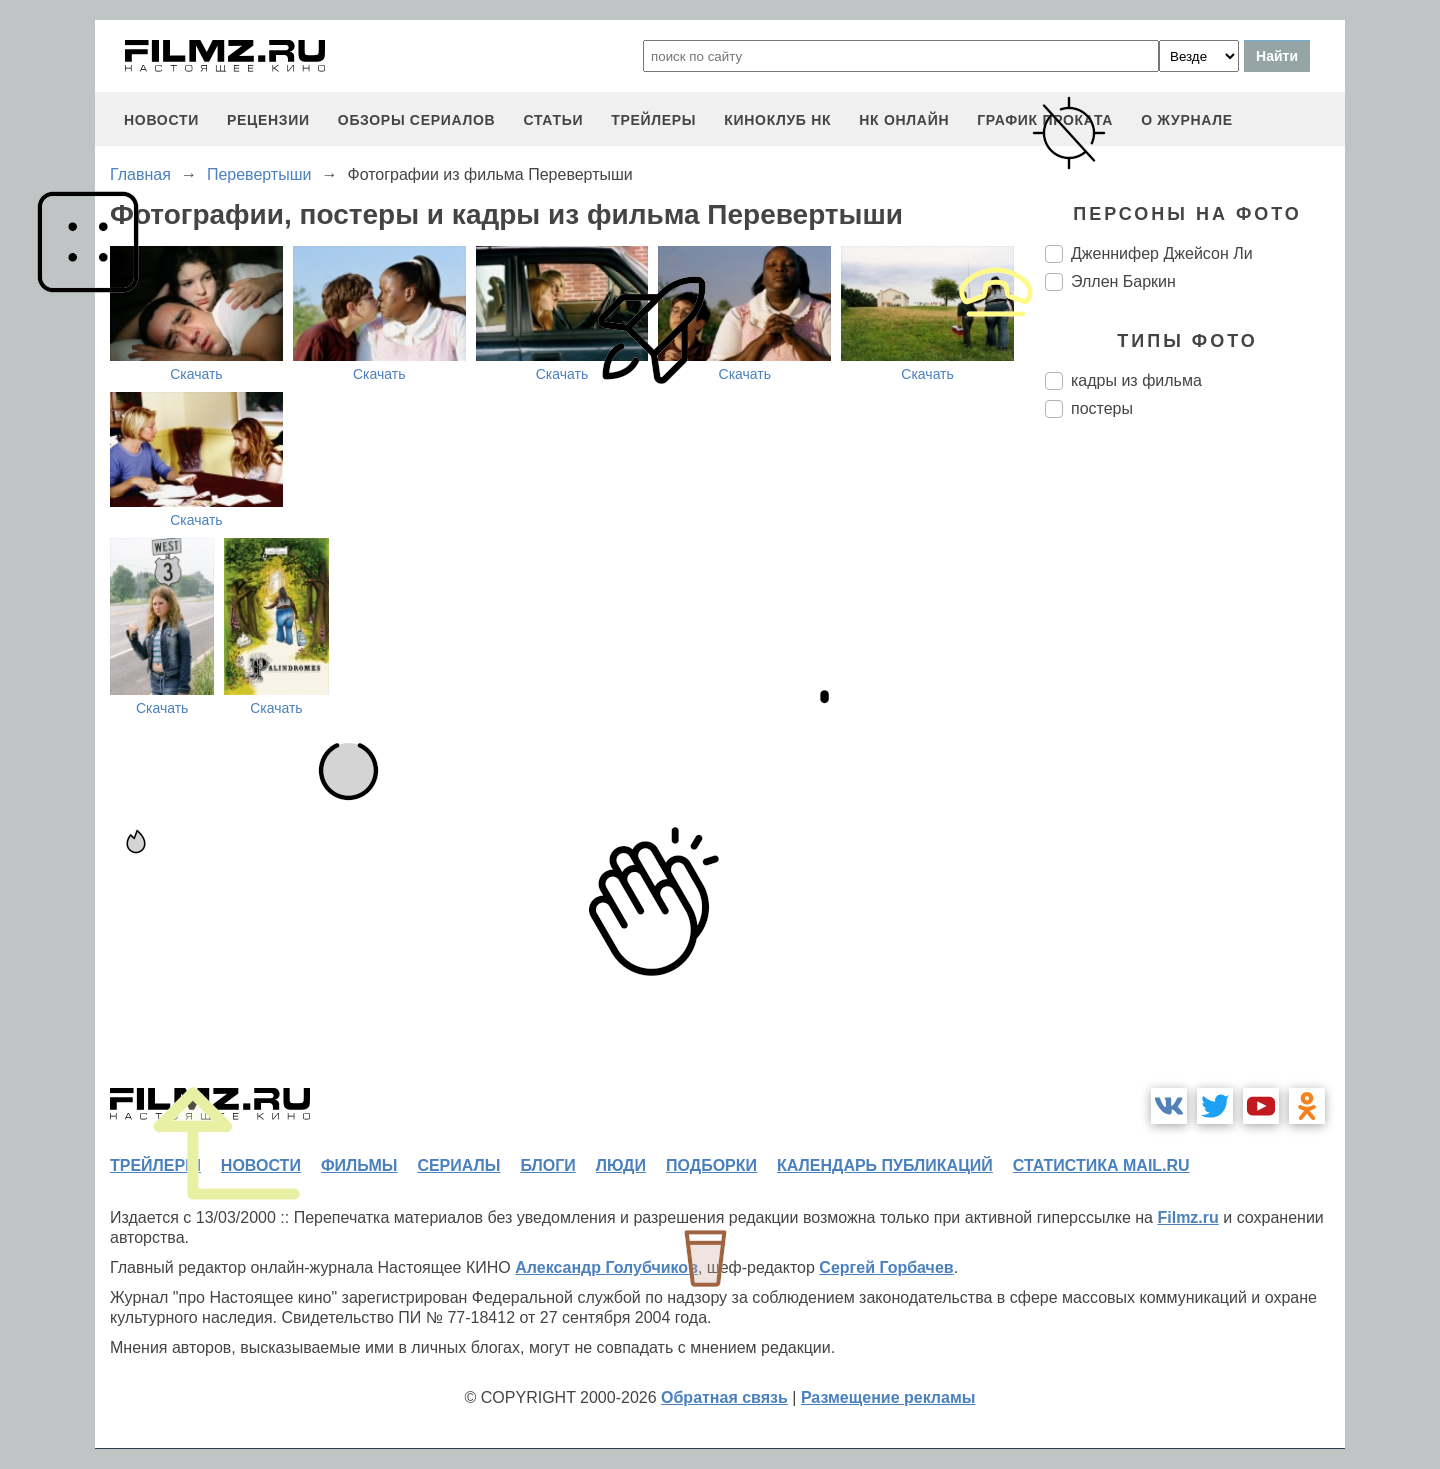 The image size is (1440, 1469). Describe the element at coordinates (348, 770) in the screenshot. I see `loading or processing in progress` at that location.